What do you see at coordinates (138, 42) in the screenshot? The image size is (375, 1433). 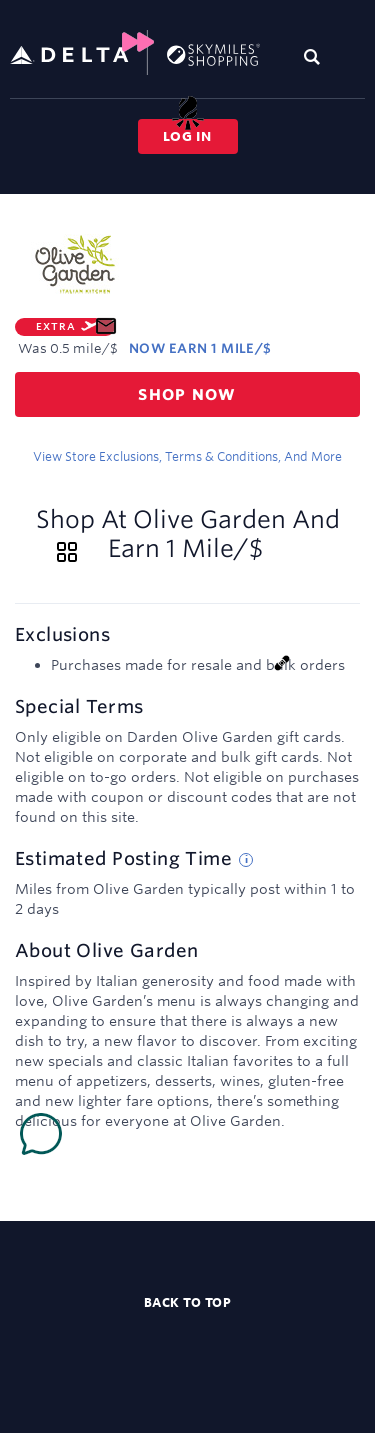 I see `skip to the next track` at bounding box center [138, 42].